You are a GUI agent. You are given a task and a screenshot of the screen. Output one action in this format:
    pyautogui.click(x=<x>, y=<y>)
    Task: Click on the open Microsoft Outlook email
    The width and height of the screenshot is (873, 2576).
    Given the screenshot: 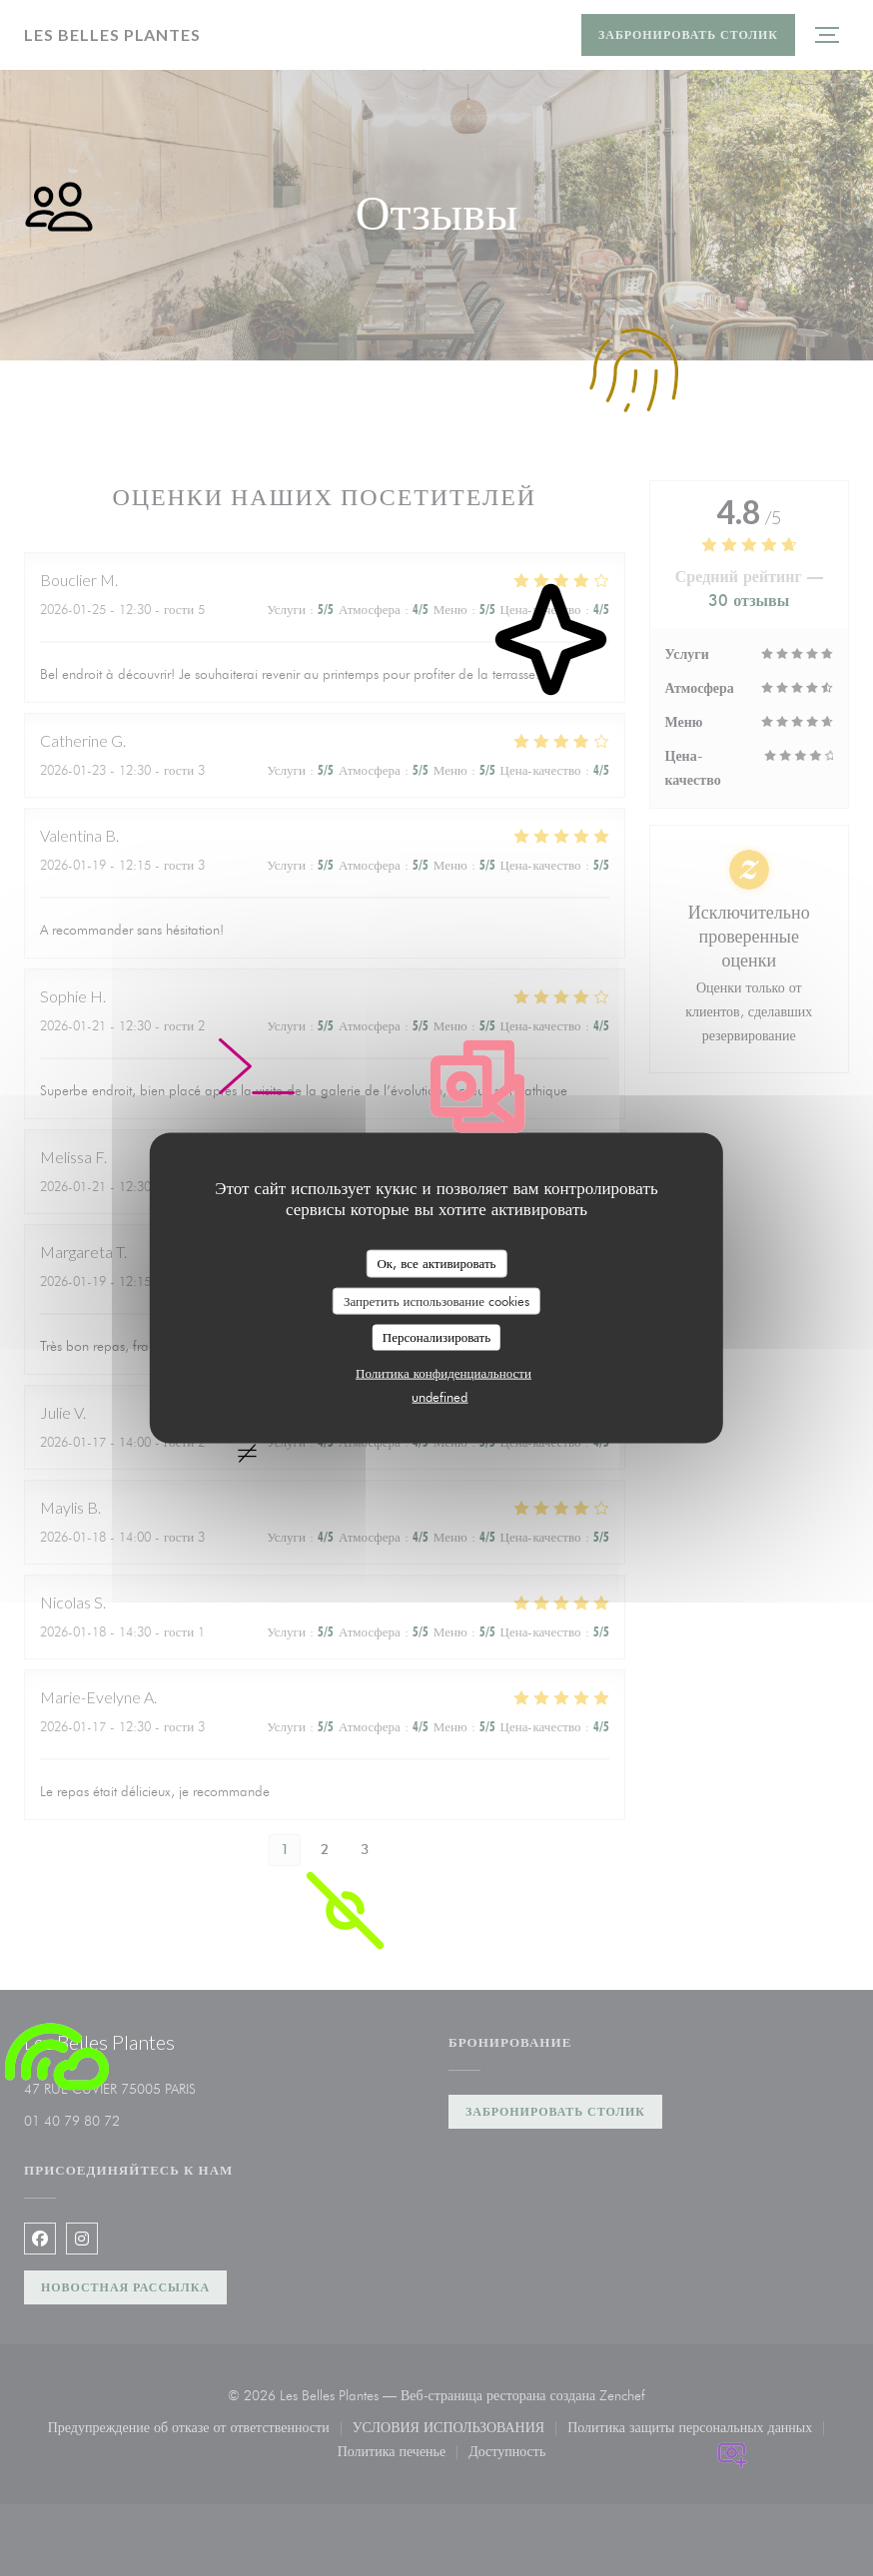 What is the action you would take?
    pyautogui.click(x=478, y=1086)
    